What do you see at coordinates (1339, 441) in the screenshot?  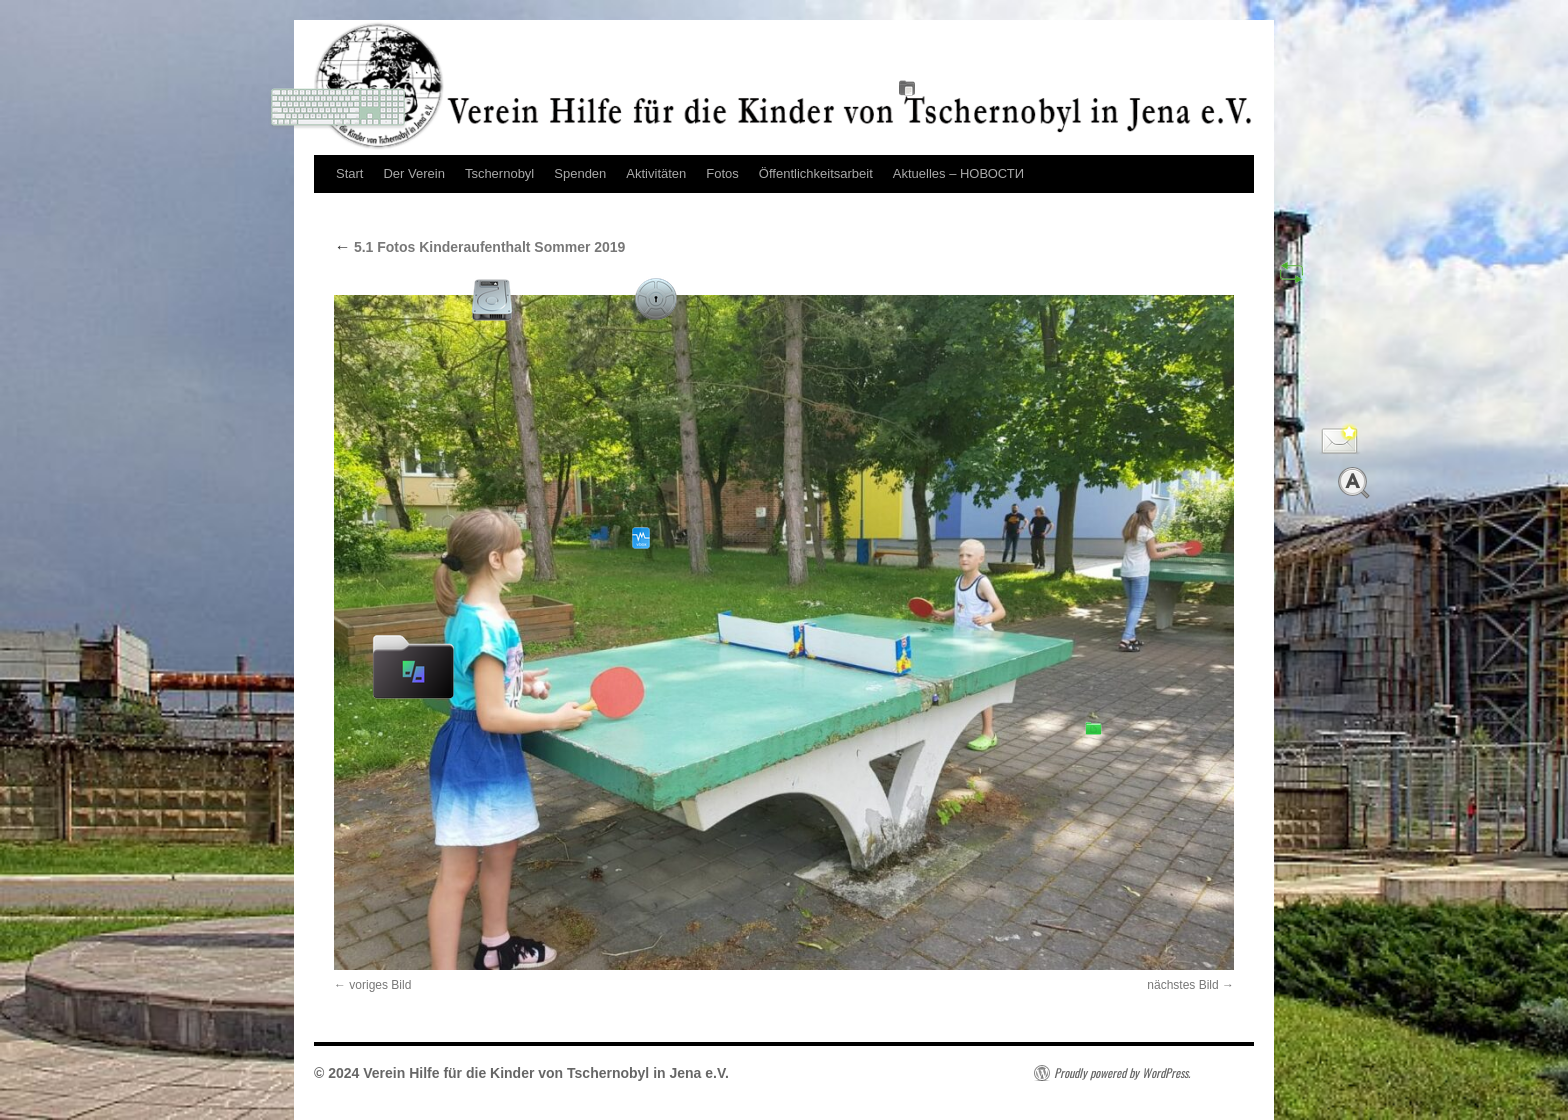 I see `mark email as unread` at bounding box center [1339, 441].